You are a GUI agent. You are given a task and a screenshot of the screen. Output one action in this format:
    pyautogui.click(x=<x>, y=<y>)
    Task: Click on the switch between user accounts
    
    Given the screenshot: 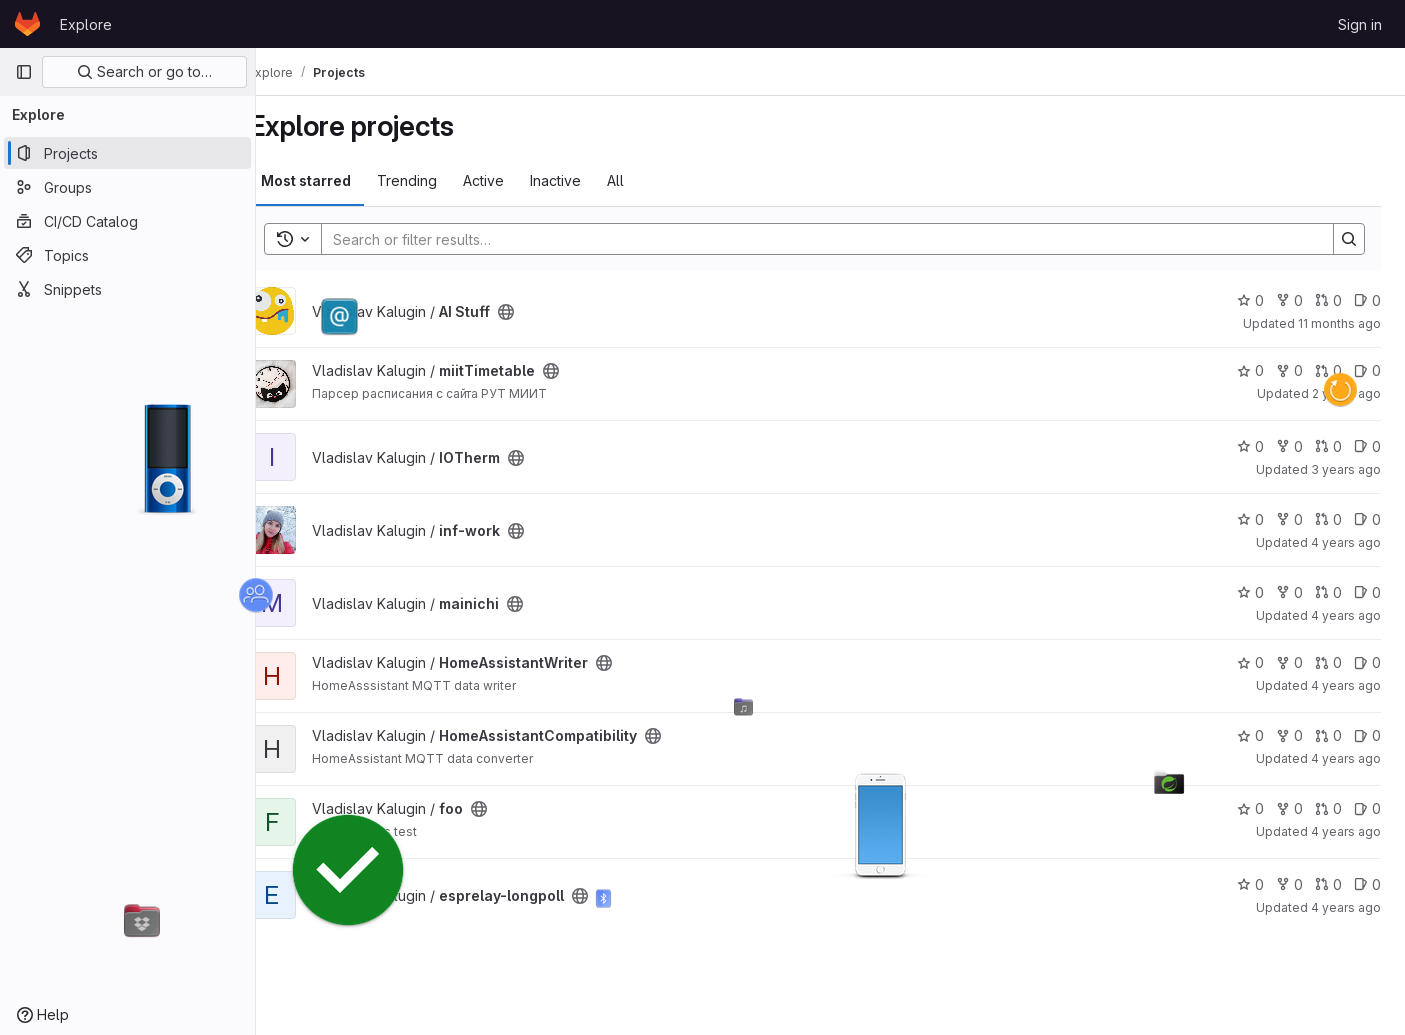 What is the action you would take?
    pyautogui.click(x=256, y=595)
    